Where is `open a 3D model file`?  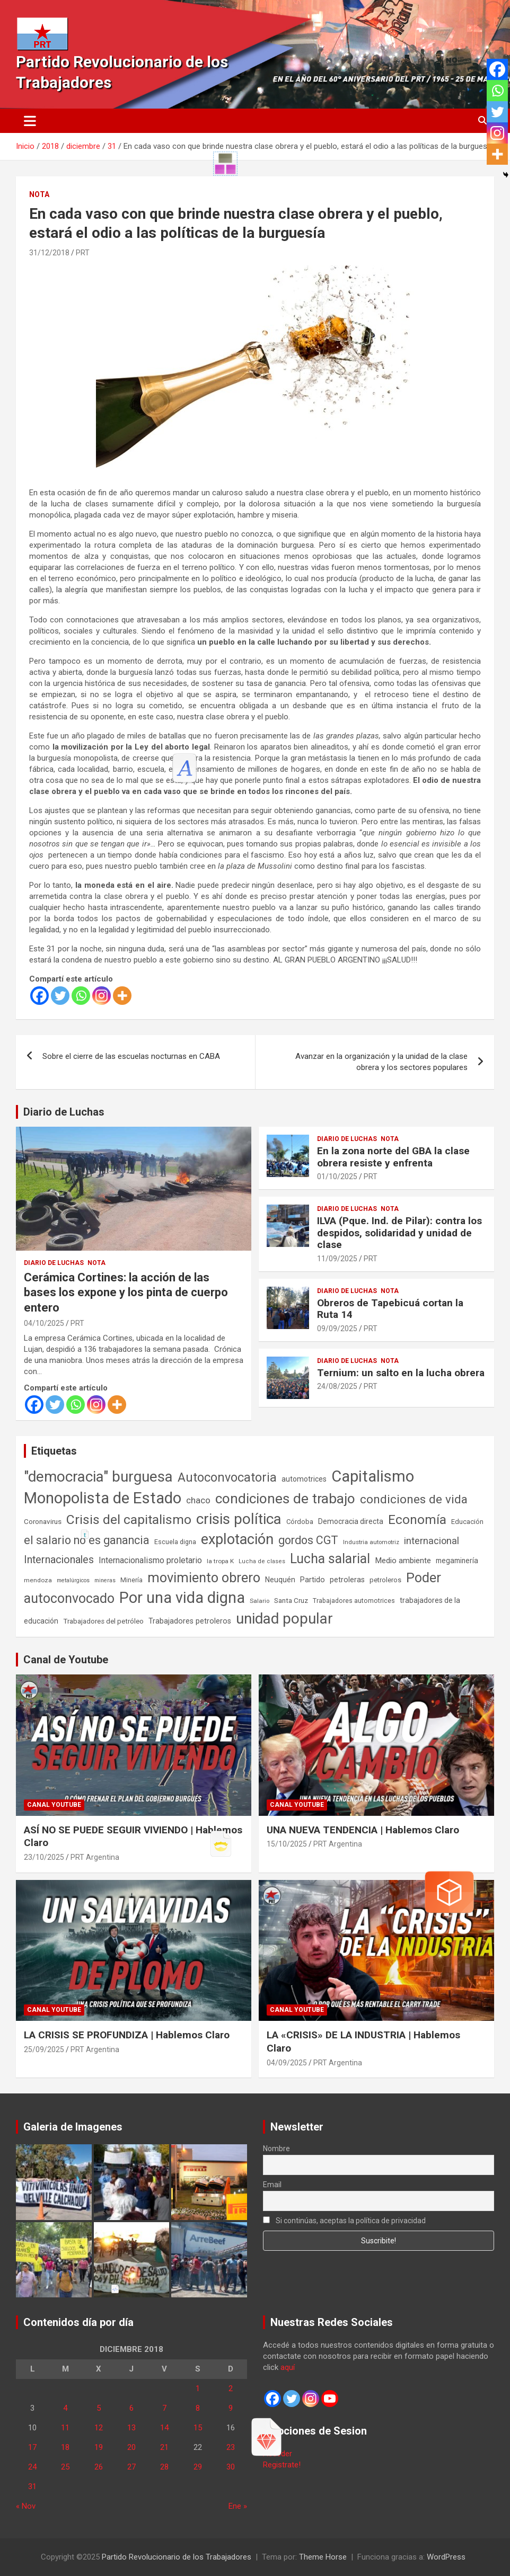
open a 3D model file is located at coordinates (449, 1890).